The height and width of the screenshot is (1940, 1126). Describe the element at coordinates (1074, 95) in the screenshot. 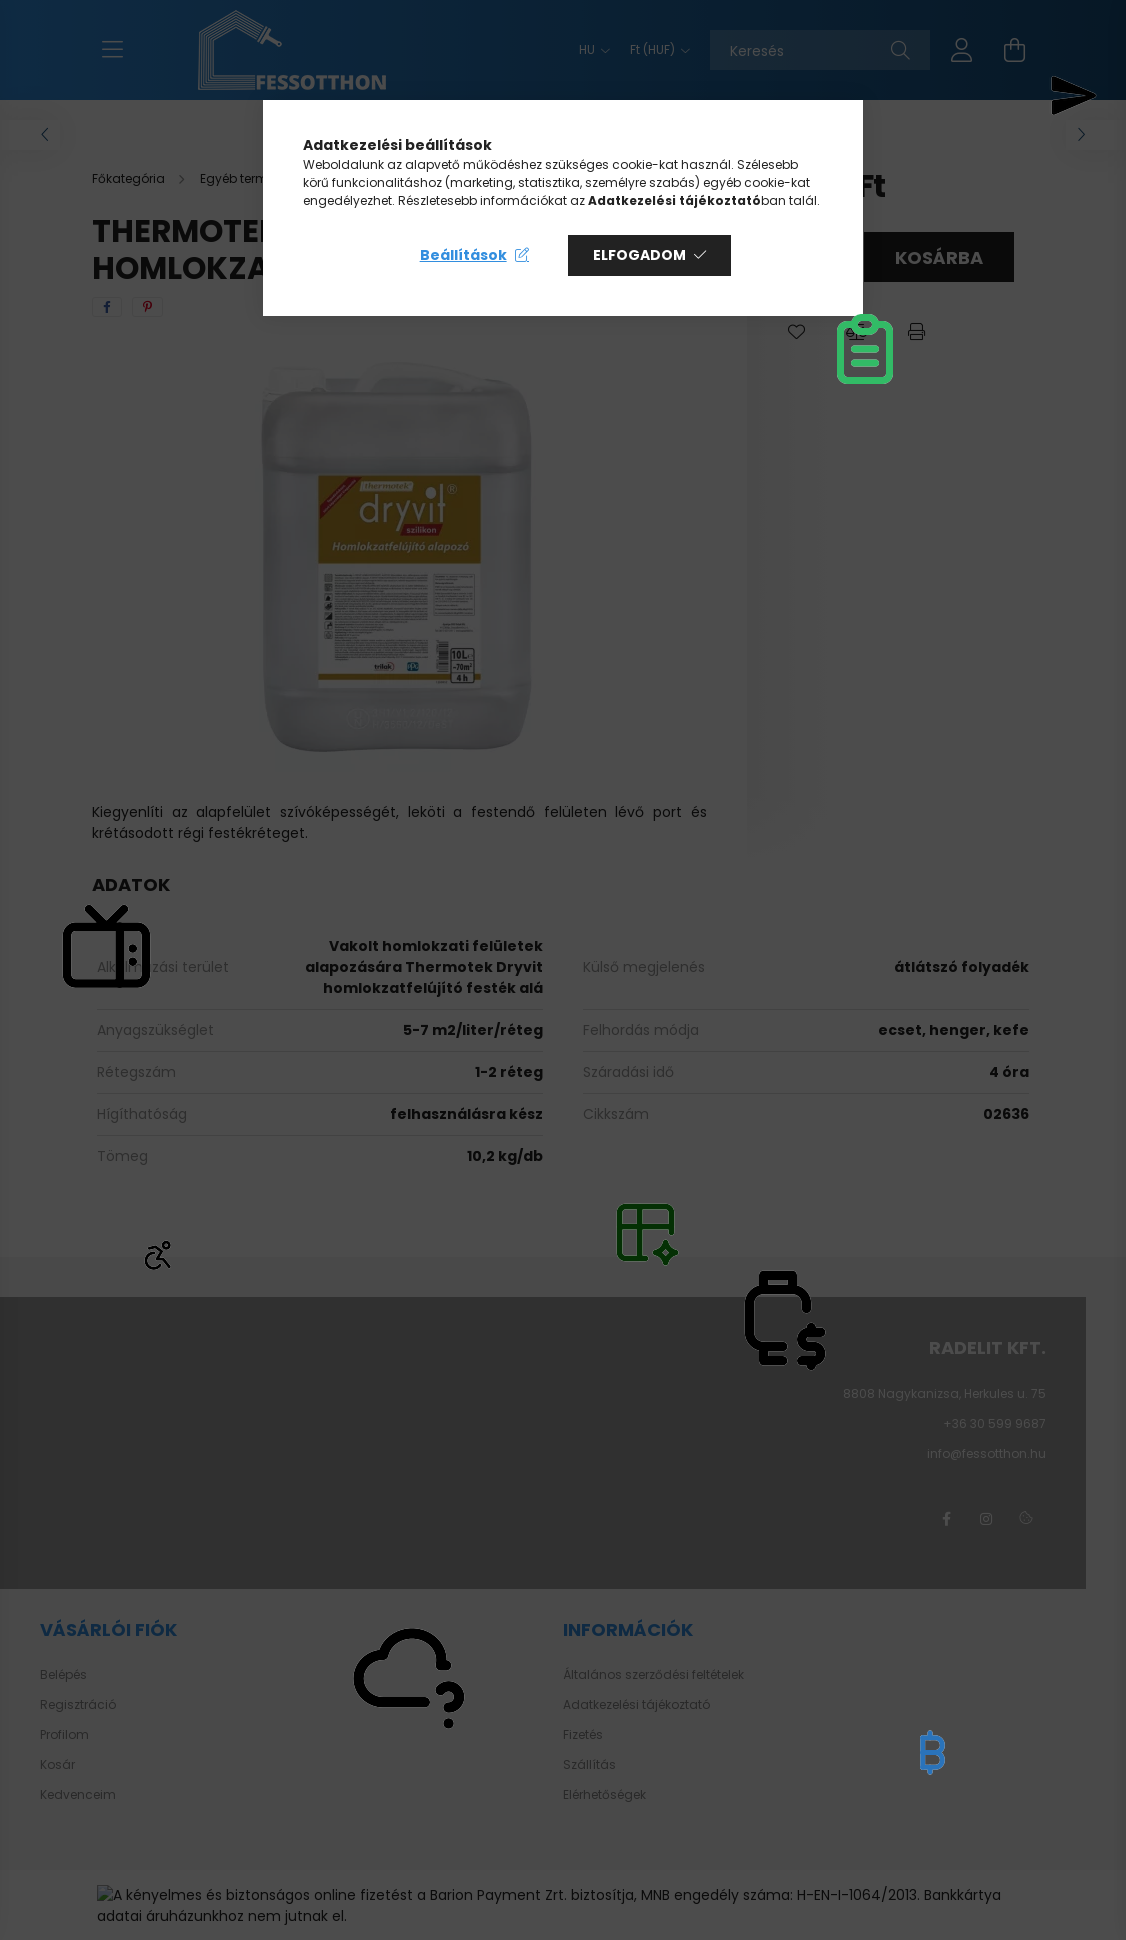

I see `send a message or submit content` at that location.